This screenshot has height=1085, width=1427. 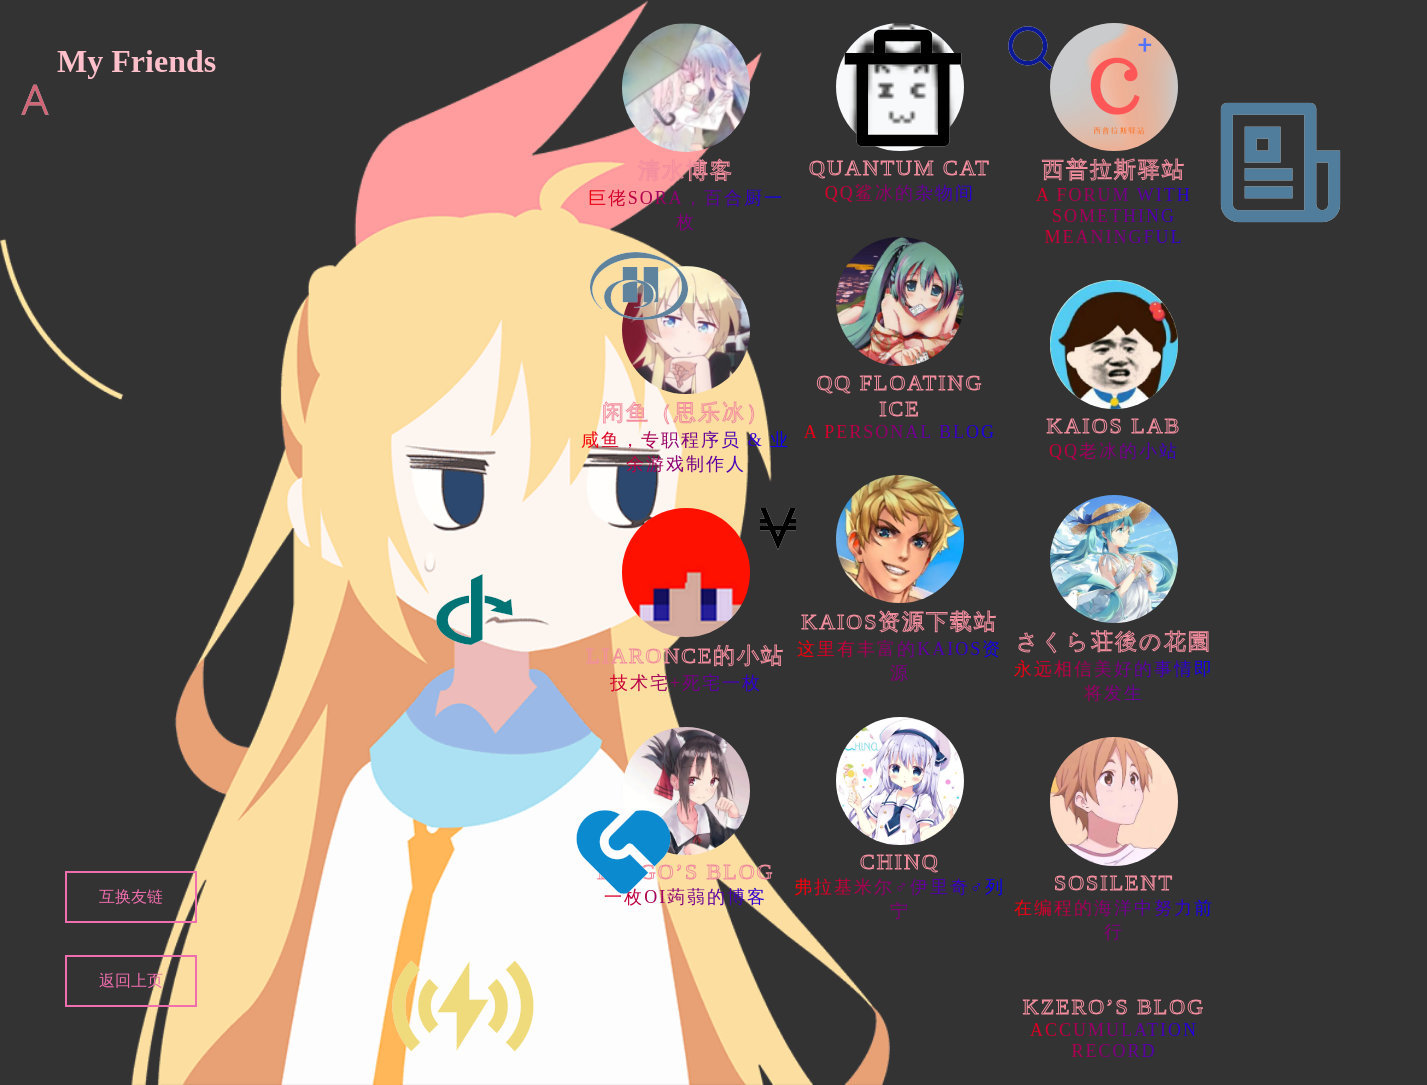 What do you see at coordinates (1280, 162) in the screenshot?
I see `view news articles` at bounding box center [1280, 162].